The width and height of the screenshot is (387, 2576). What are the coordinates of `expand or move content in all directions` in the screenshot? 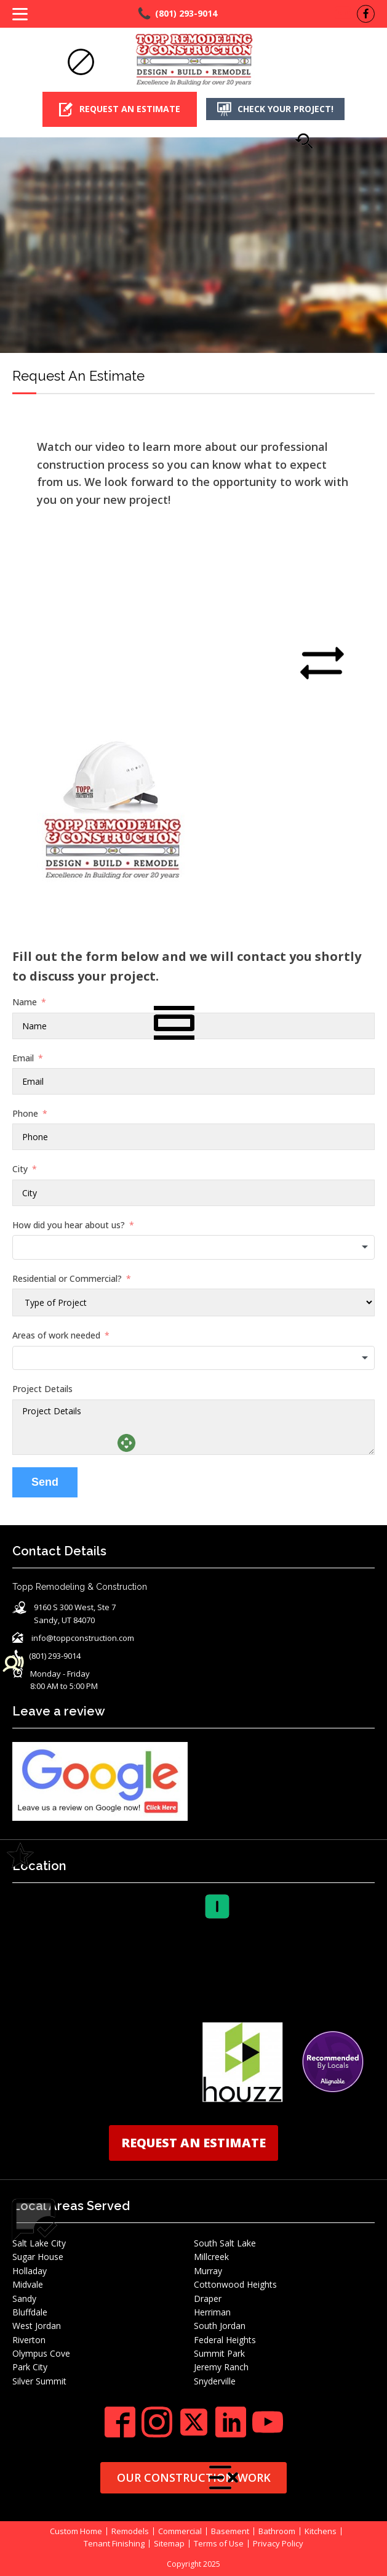 It's located at (126, 1443).